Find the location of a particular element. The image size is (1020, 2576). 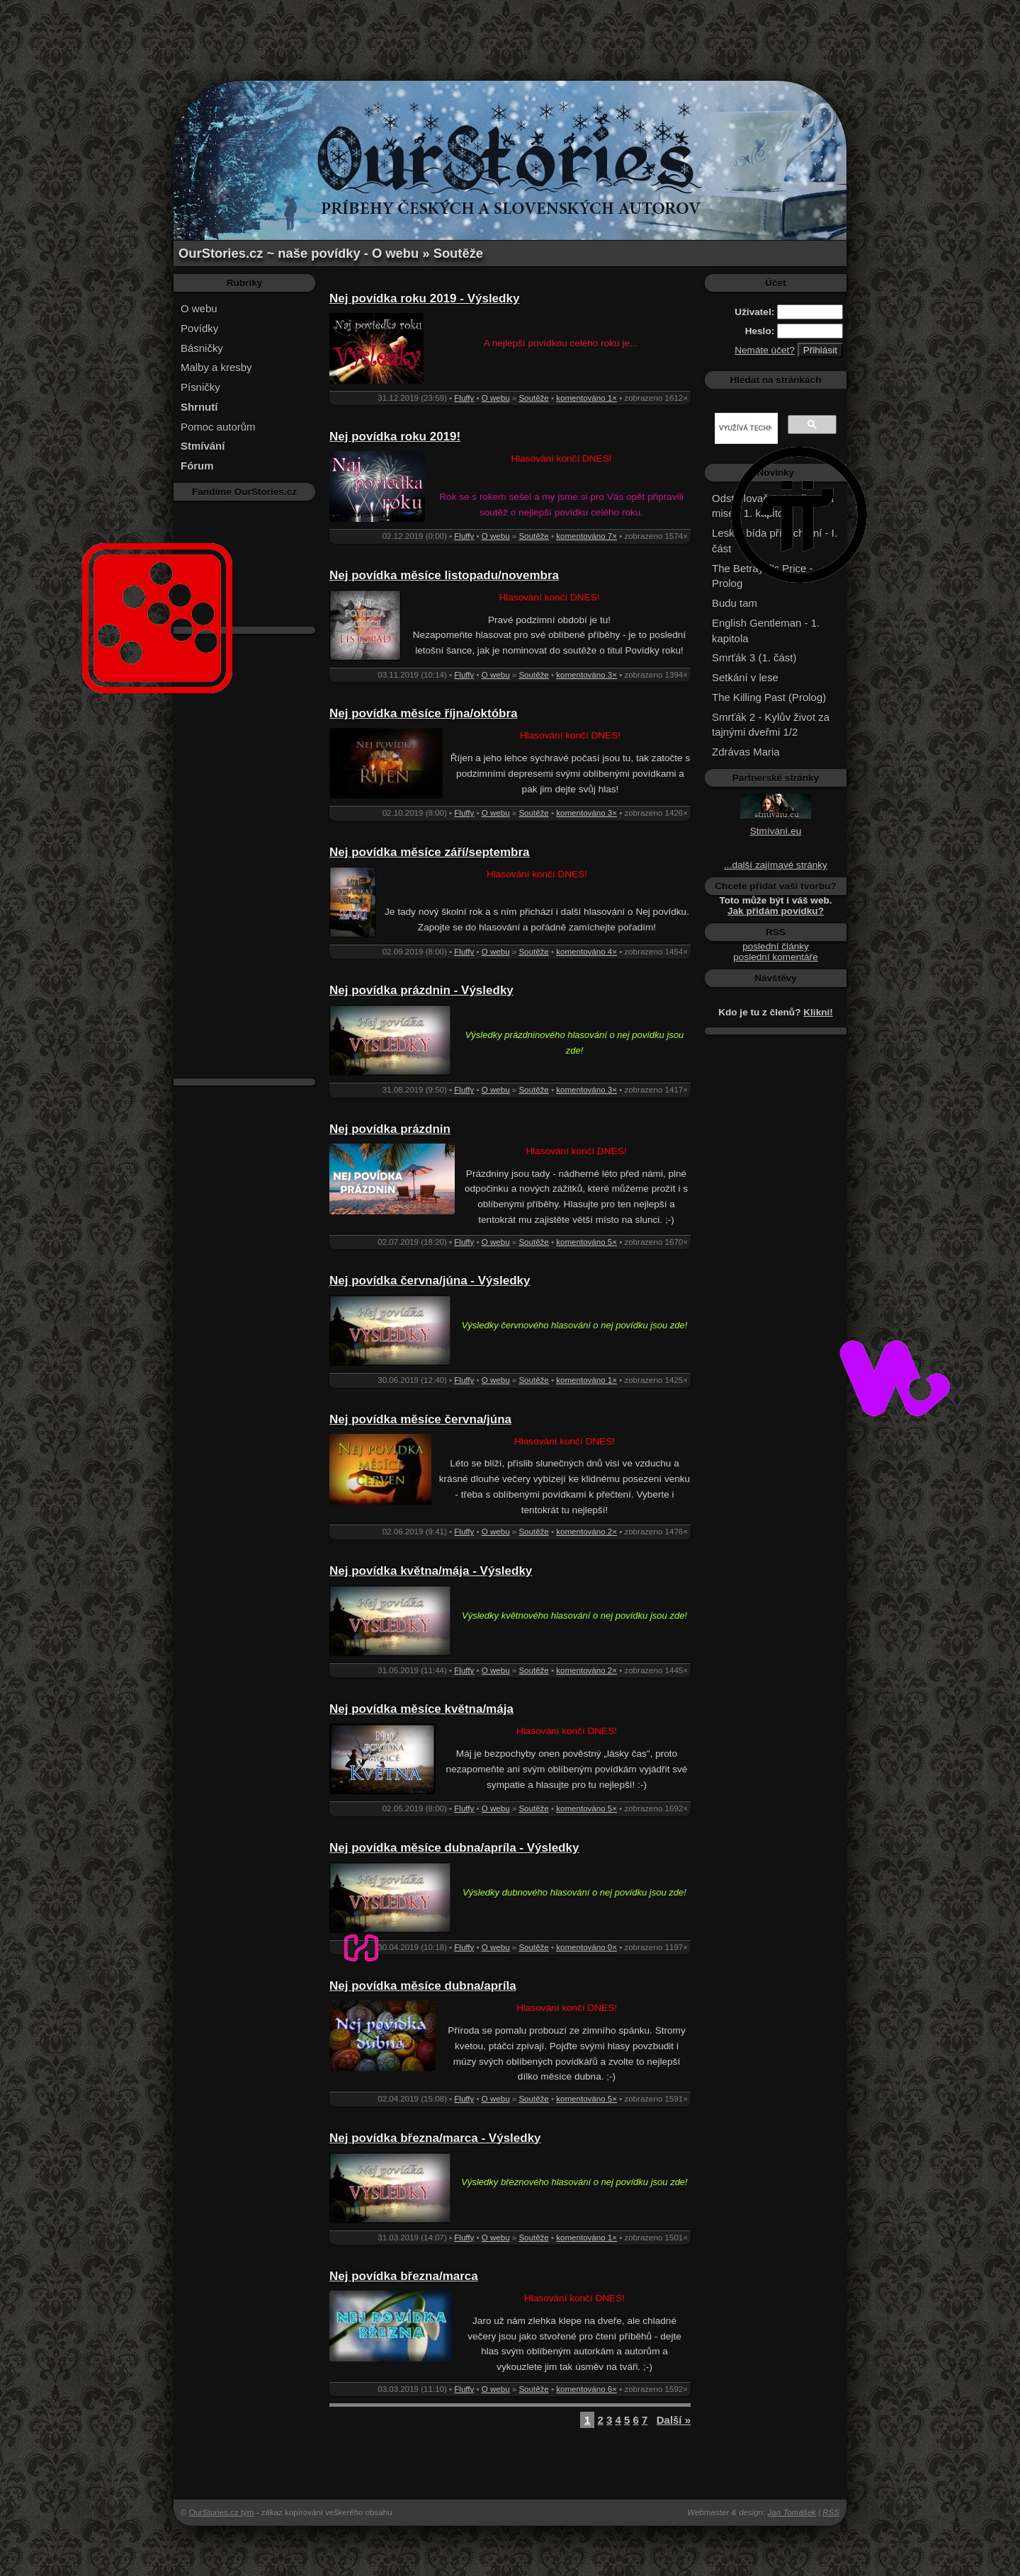

open scilab application is located at coordinates (157, 618).